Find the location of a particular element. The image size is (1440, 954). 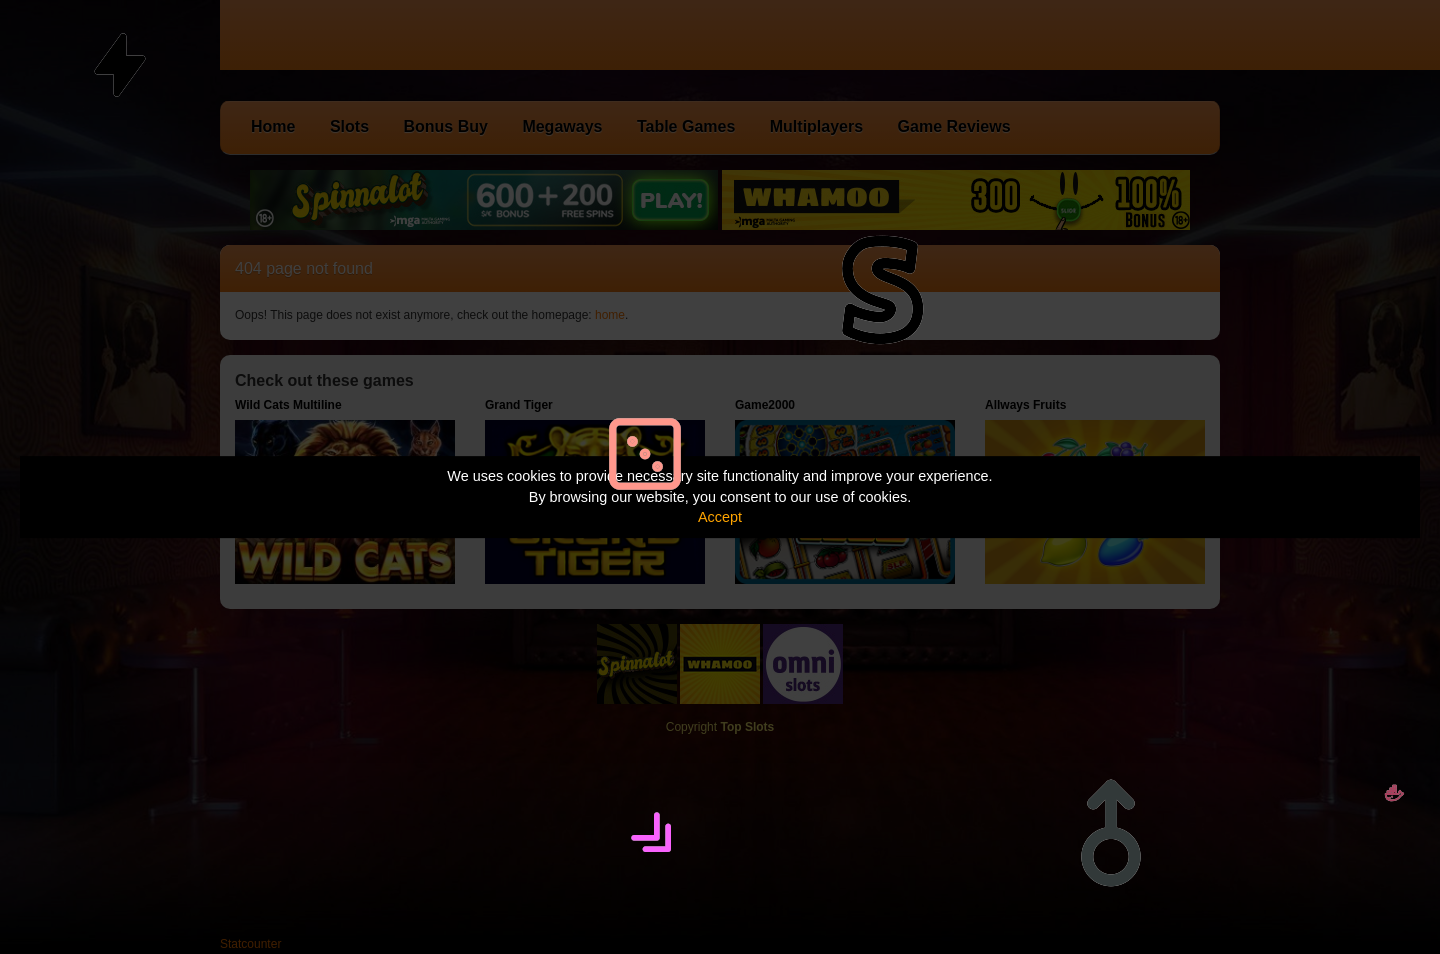

swipe up to continue or dismiss is located at coordinates (1111, 833).